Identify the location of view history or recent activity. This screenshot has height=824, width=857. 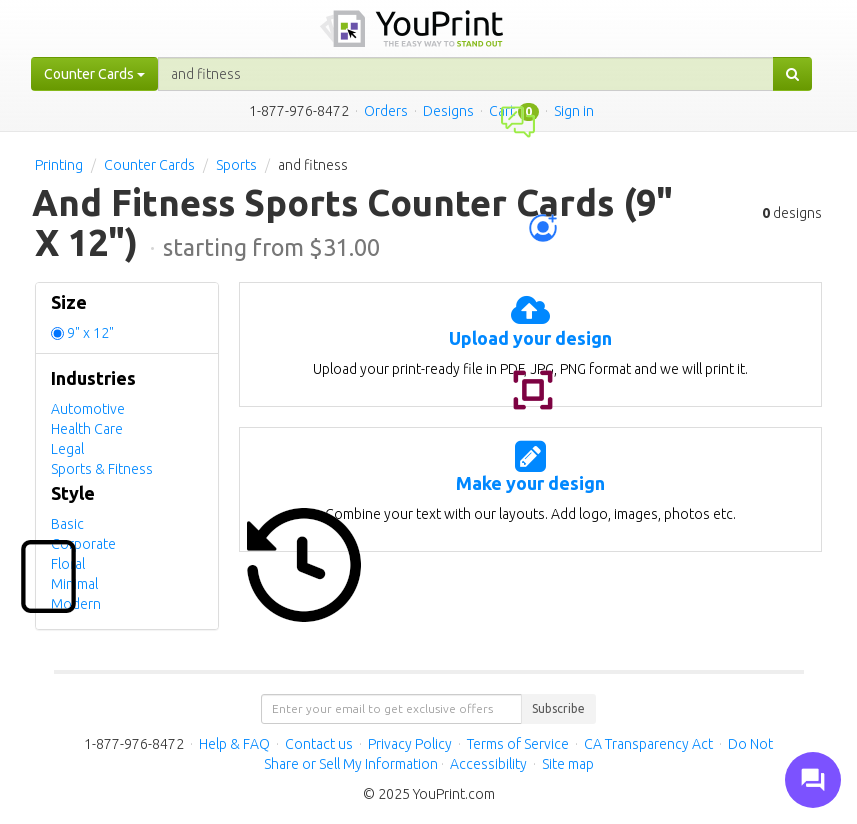
(304, 565).